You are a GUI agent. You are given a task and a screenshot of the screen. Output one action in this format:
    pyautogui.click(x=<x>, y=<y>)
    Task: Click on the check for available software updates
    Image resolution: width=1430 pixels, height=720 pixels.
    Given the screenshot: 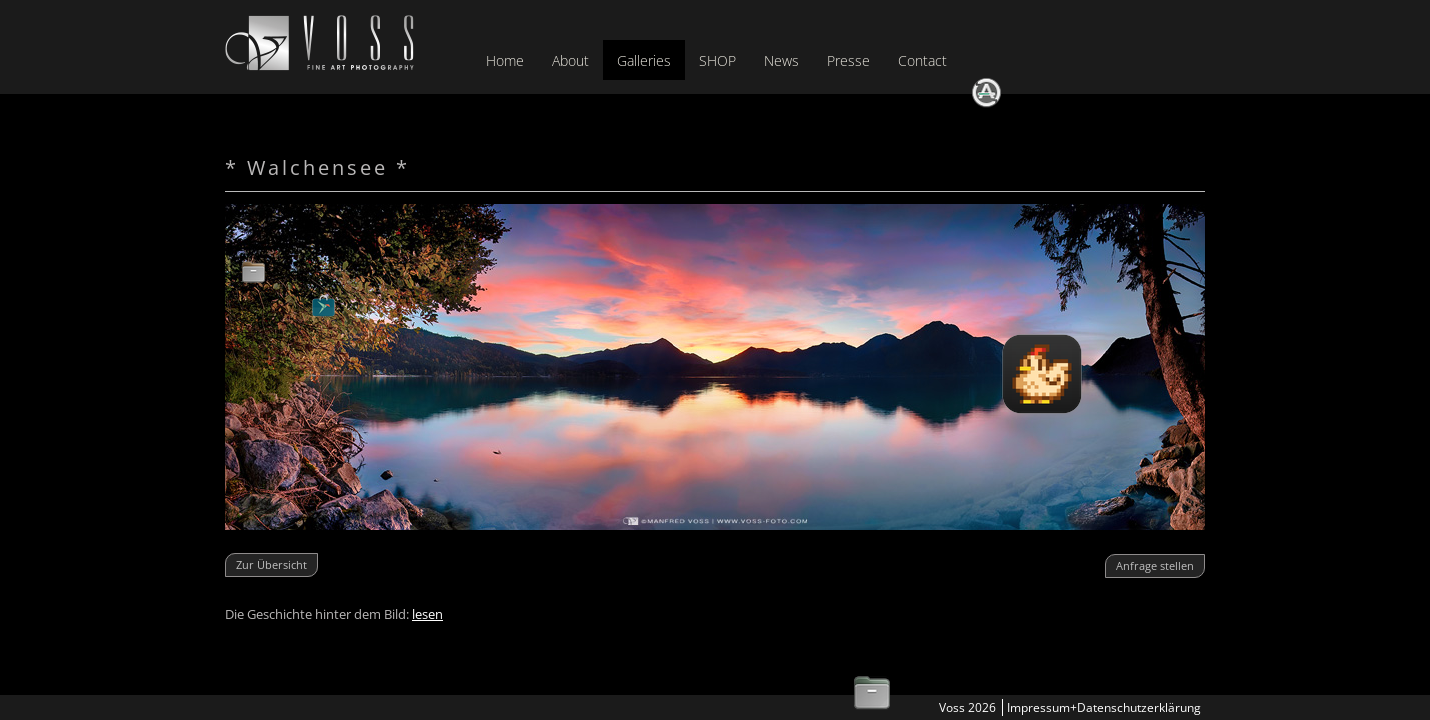 What is the action you would take?
    pyautogui.click(x=986, y=92)
    